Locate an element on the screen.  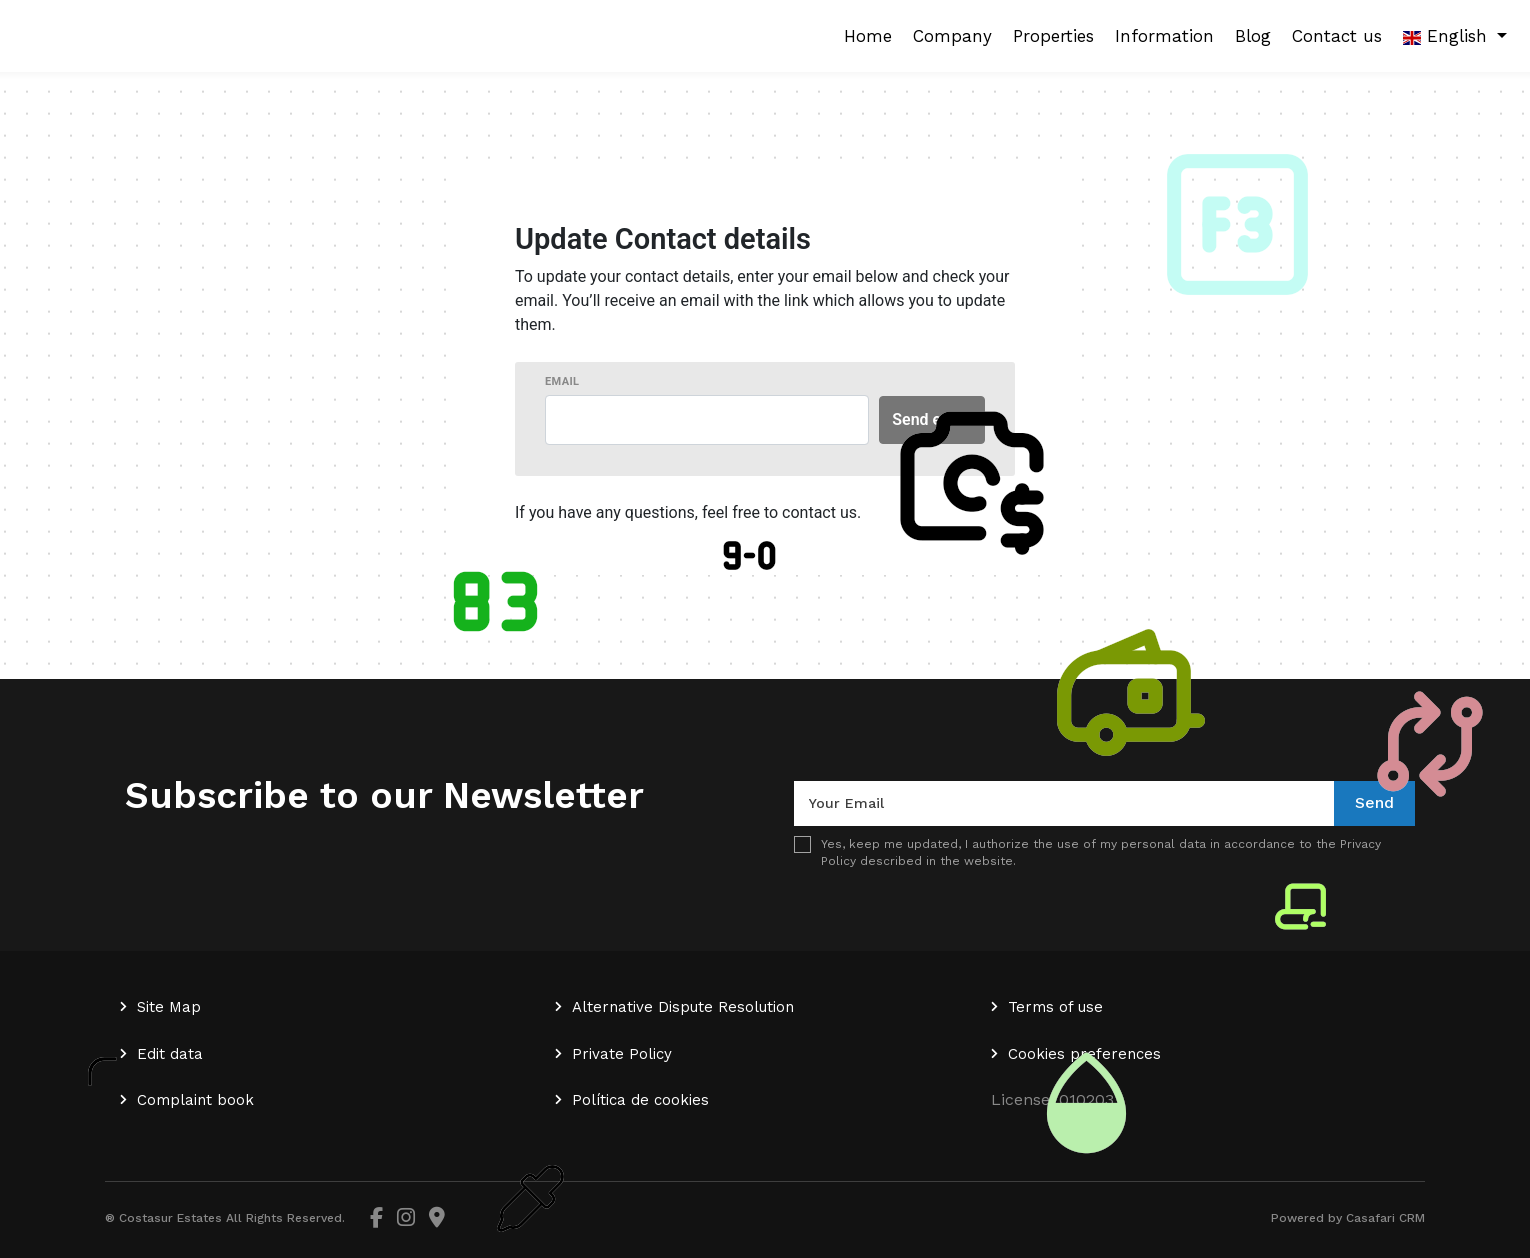
adjust top-left corner radius is located at coordinates (102, 1071).